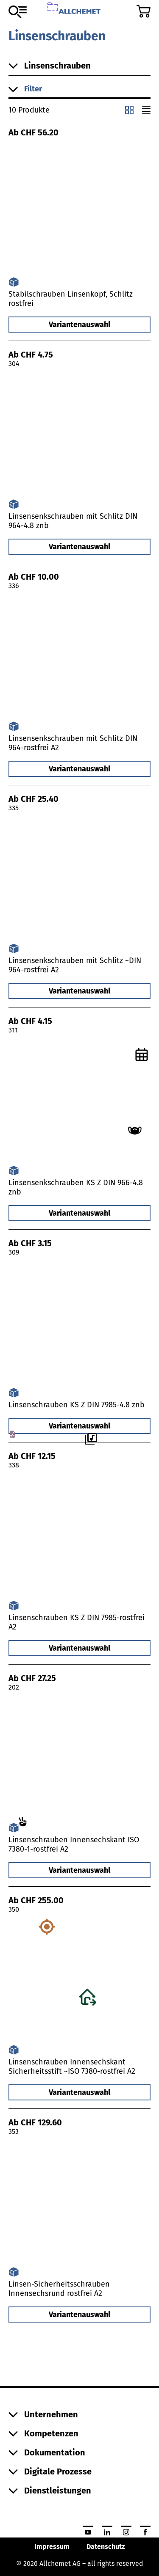 The width and height of the screenshot is (159, 2576). What do you see at coordinates (142, 1055) in the screenshot?
I see `view calendar with scheduled events` at bounding box center [142, 1055].